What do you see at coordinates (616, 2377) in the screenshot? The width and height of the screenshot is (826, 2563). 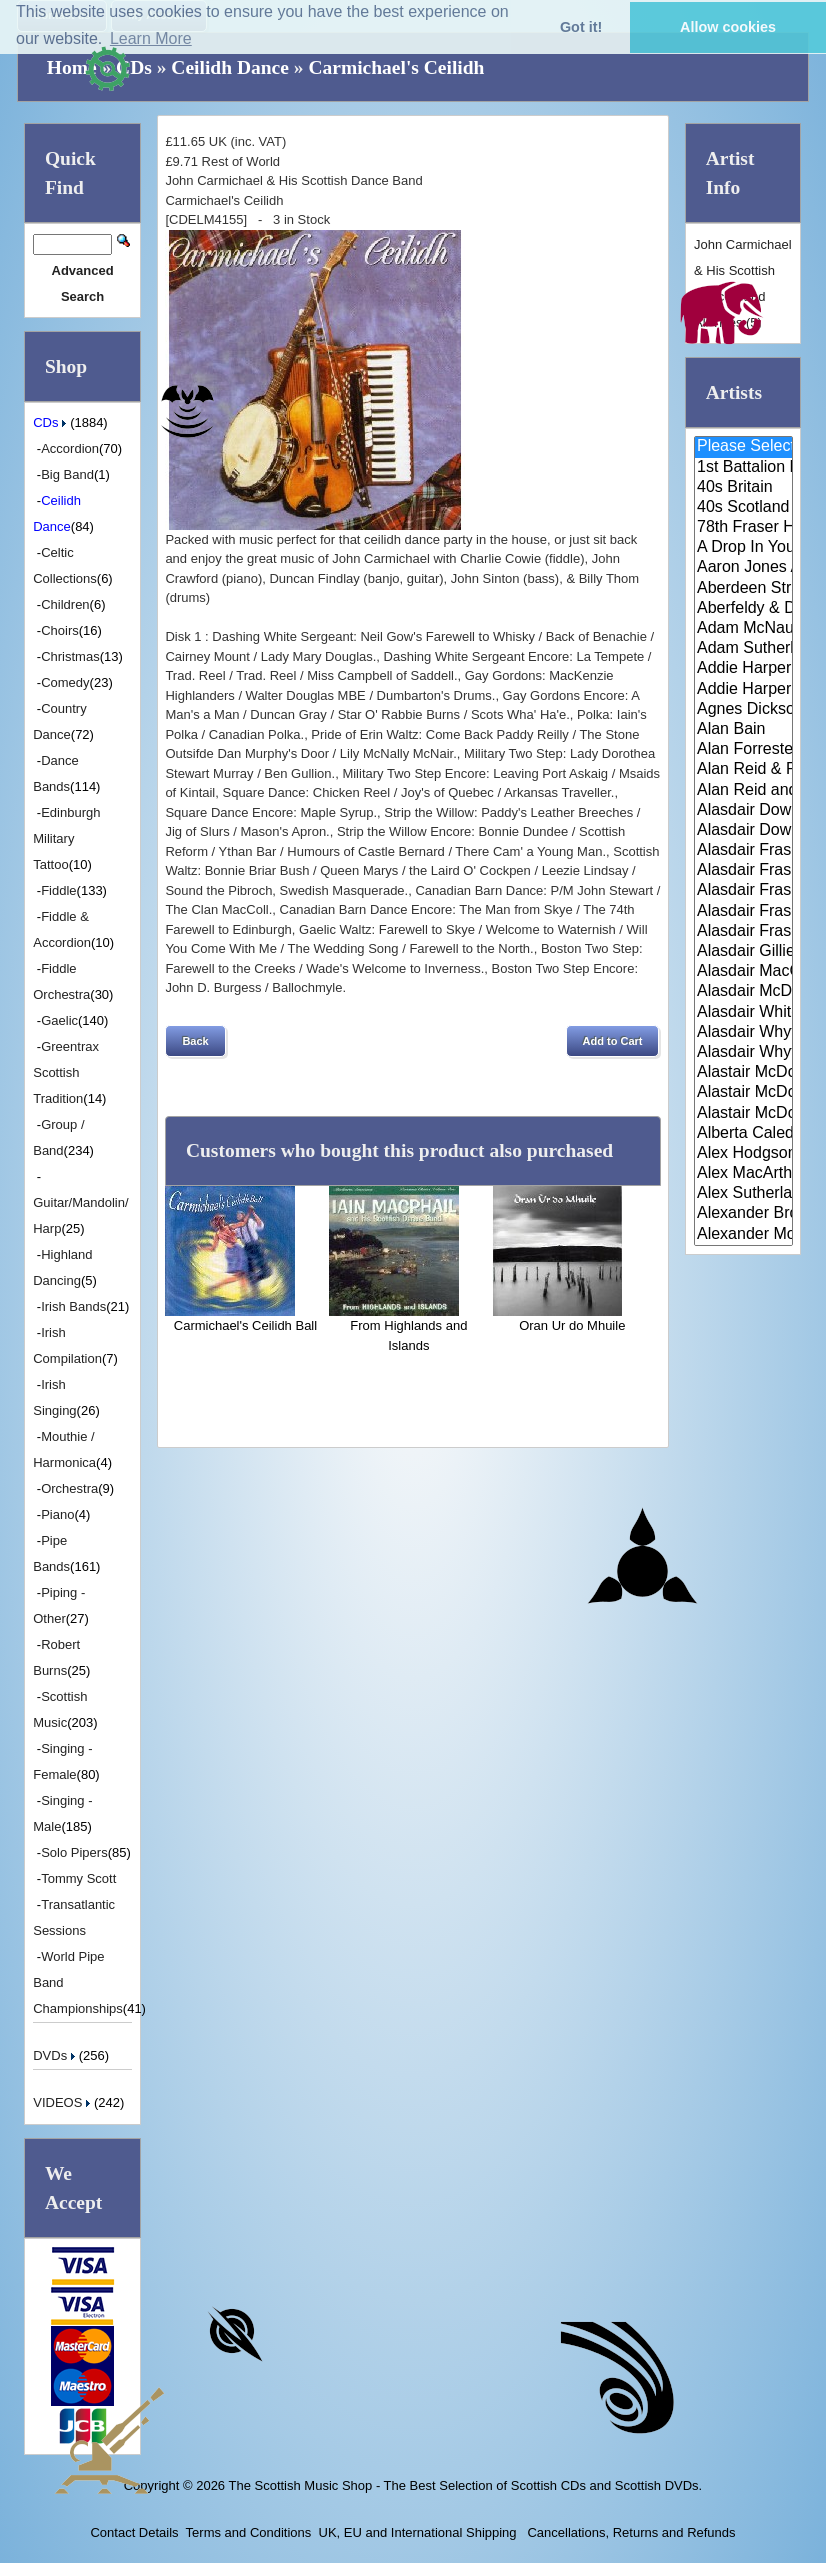 I see `indicates loading or processing in progress` at bounding box center [616, 2377].